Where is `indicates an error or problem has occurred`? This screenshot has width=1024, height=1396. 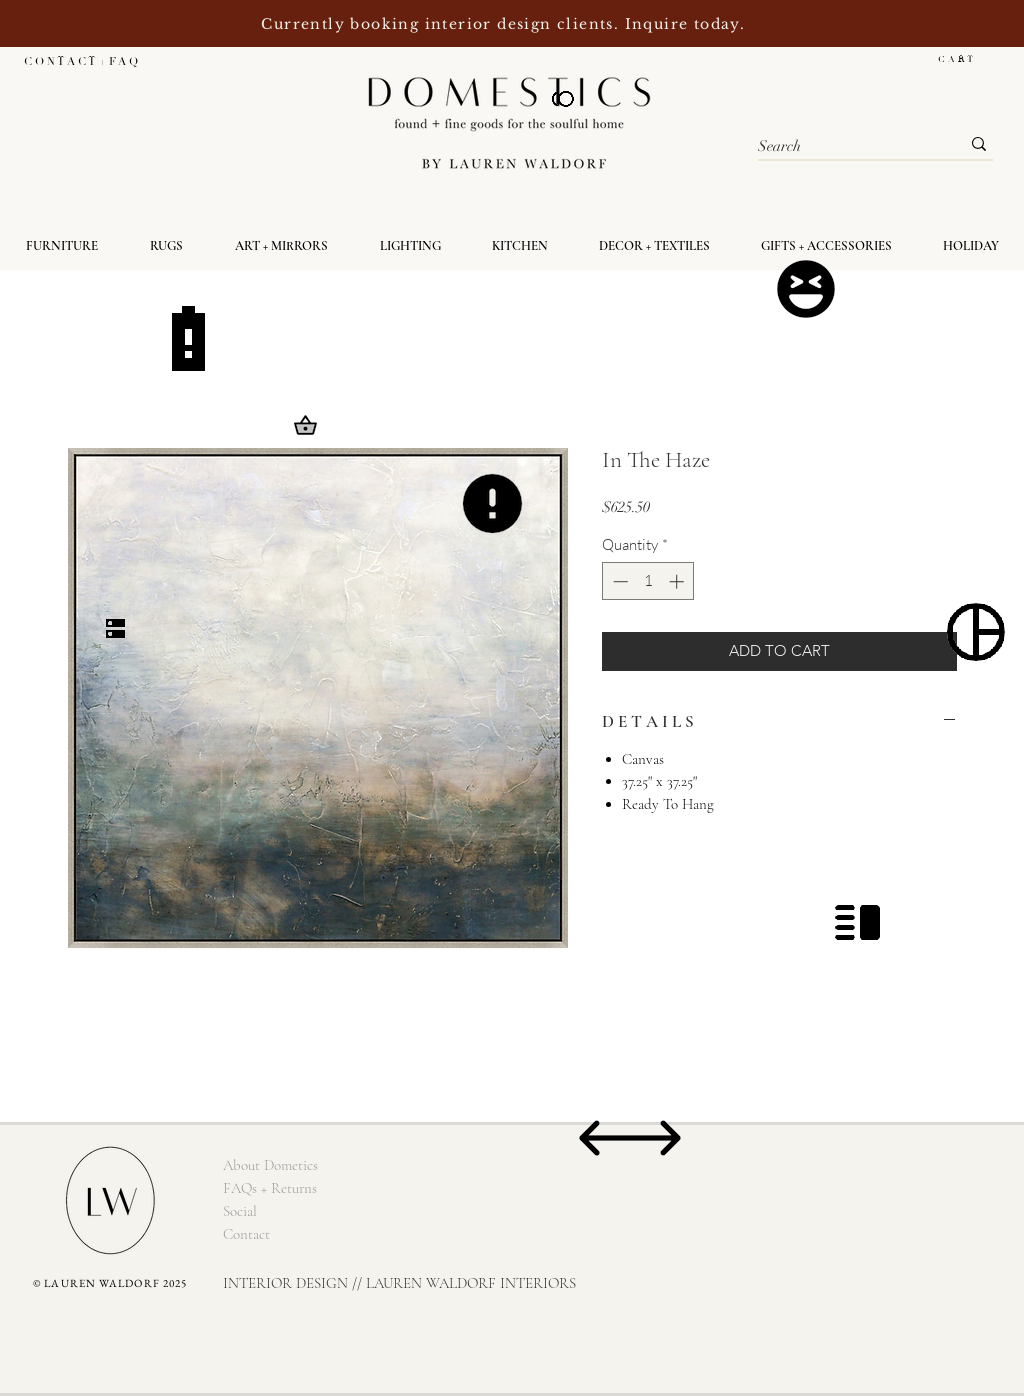 indicates an error or problem has occurred is located at coordinates (492, 503).